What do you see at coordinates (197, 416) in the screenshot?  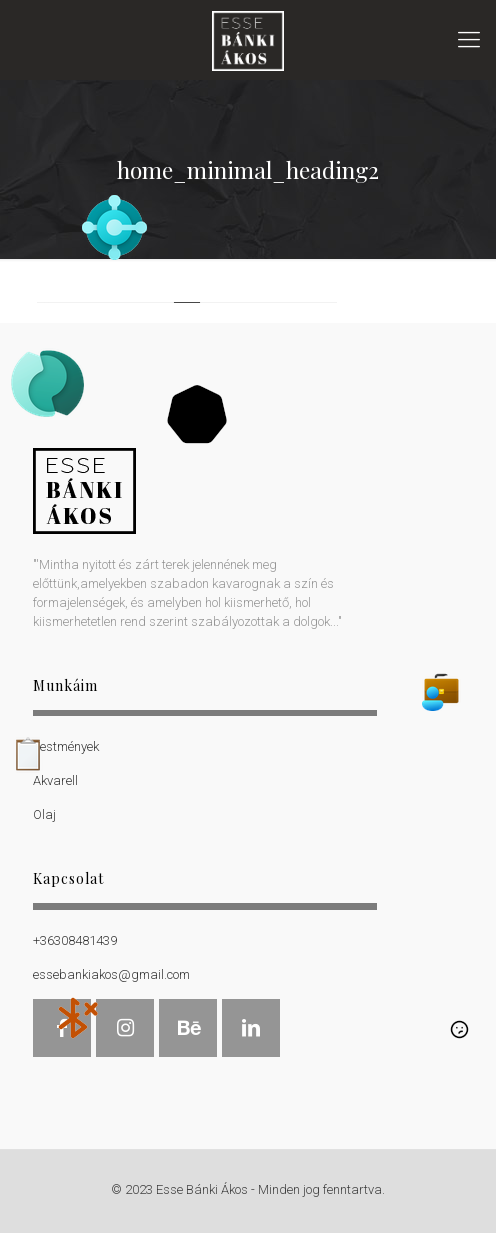 I see `a heptagon shape indicator` at bounding box center [197, 416].